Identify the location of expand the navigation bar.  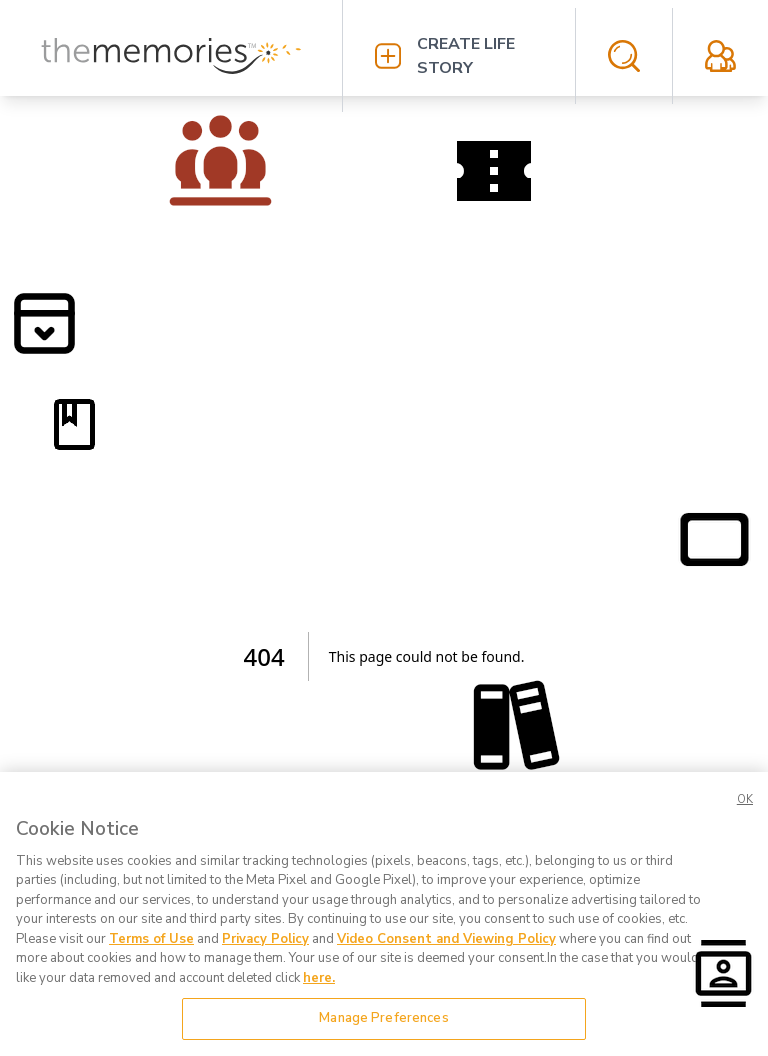
(44, 323).